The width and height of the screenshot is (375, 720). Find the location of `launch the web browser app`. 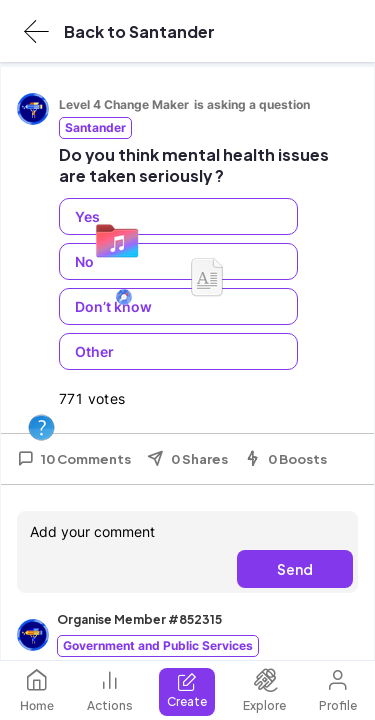

launch the web browser app is located at coordinates (124, 297).